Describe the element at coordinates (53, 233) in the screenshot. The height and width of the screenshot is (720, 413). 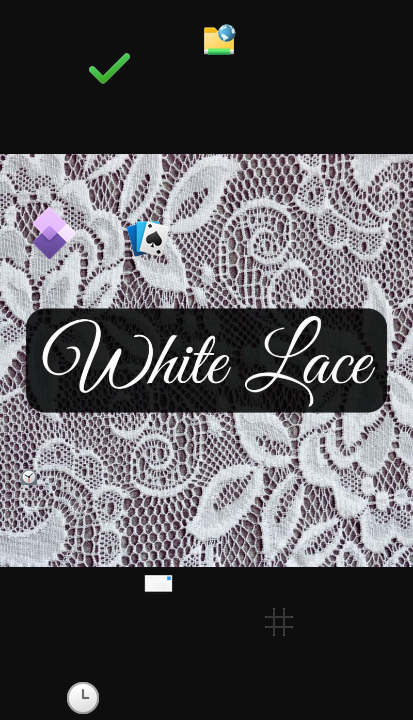
I see `open microsoft power apps operations` at that location.